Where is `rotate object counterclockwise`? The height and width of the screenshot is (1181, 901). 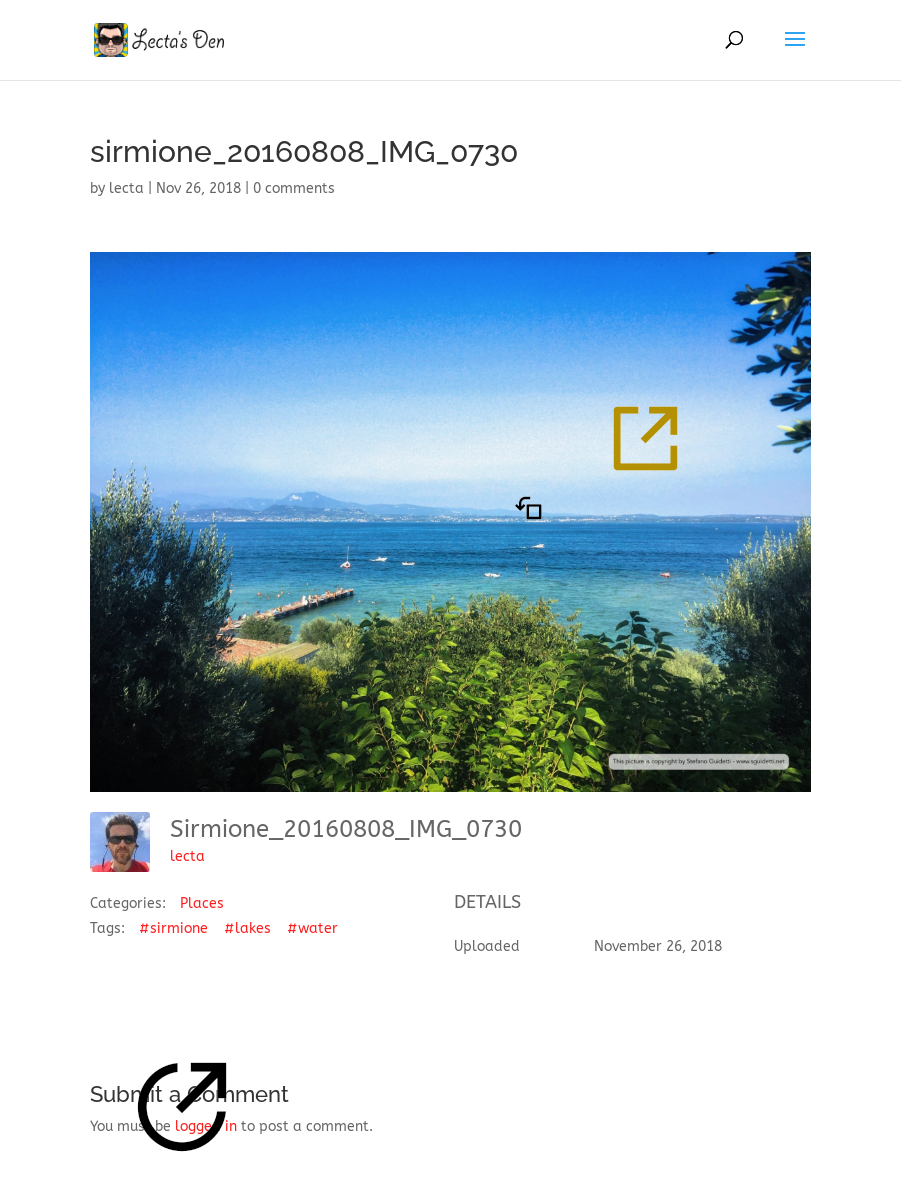 rotate object counterclockwise is located at coordinates (529, 508).